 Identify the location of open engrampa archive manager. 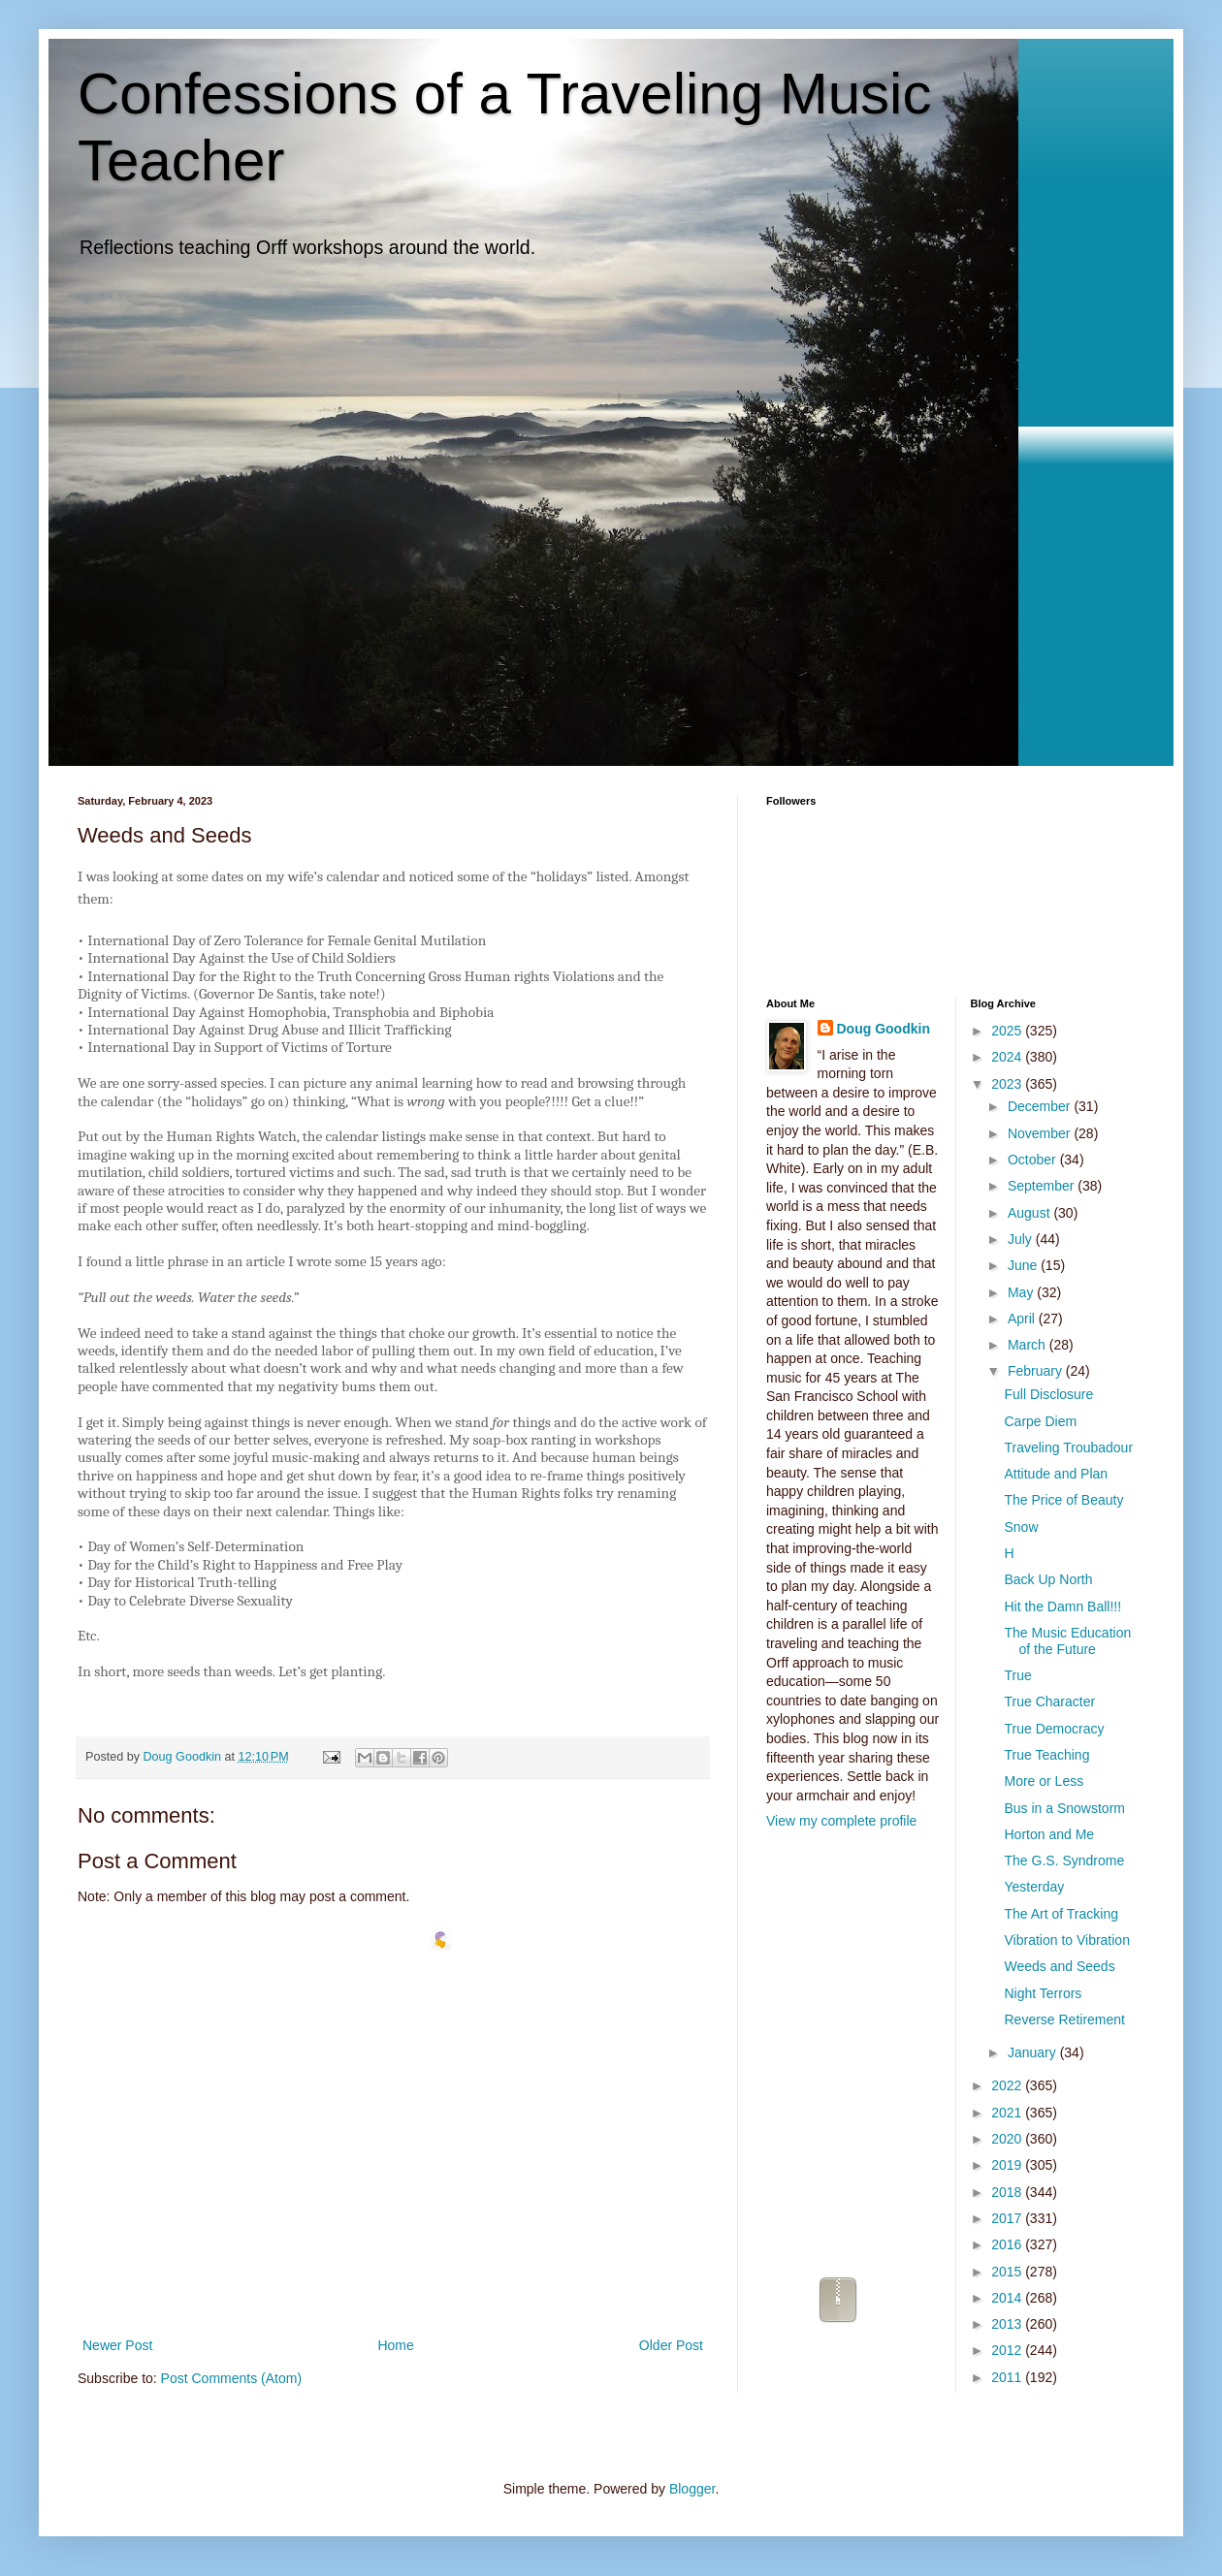
(838, 2300).